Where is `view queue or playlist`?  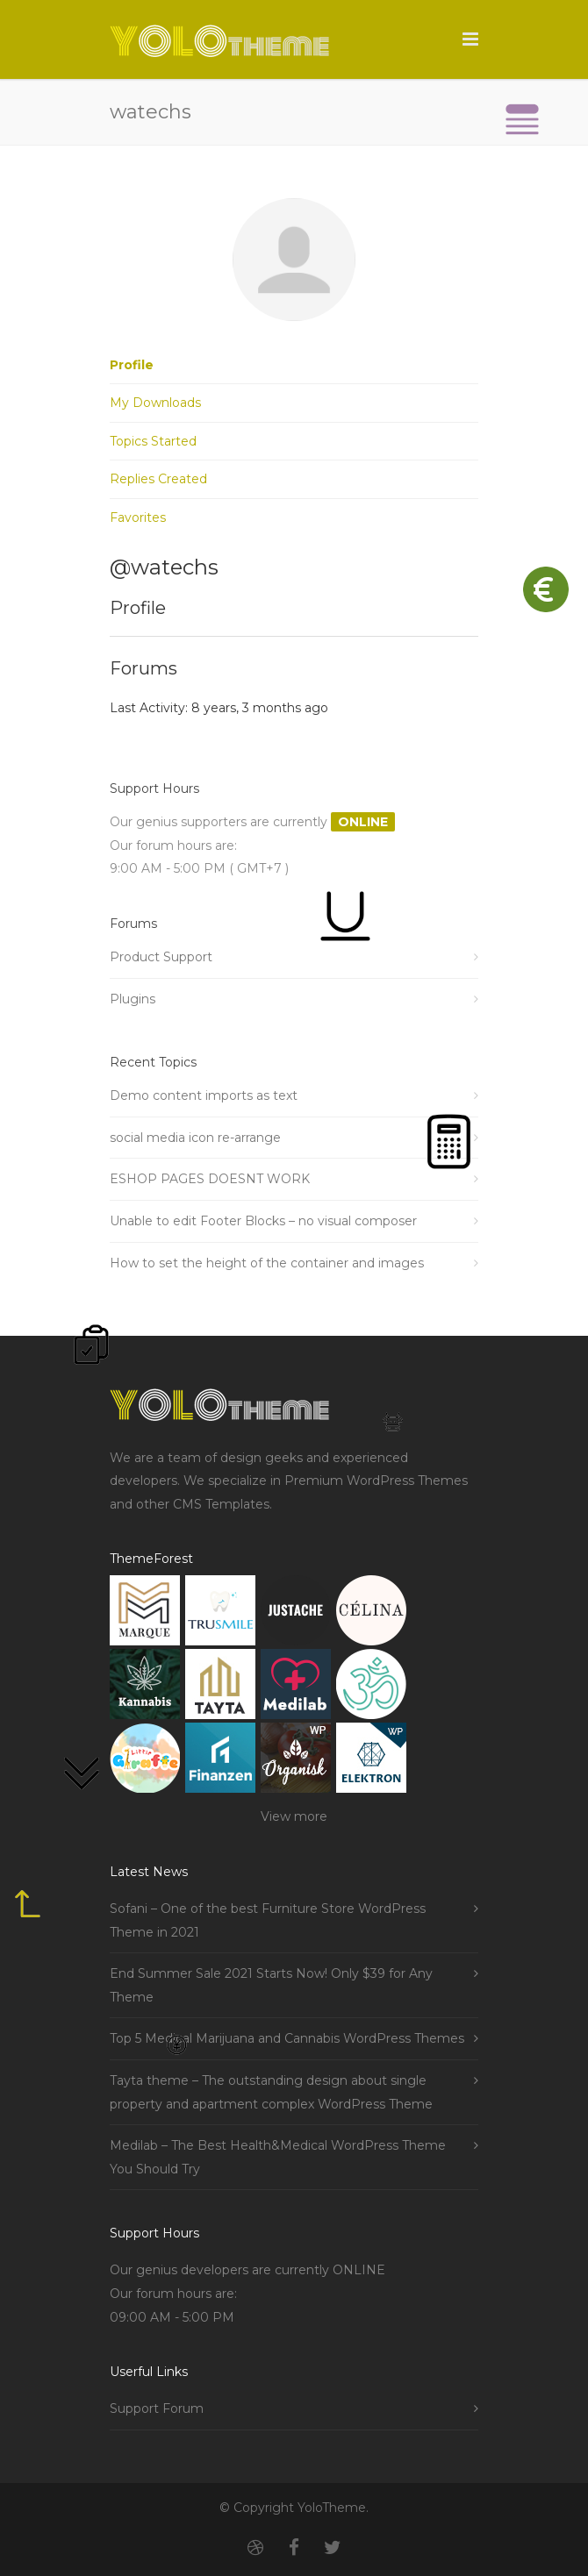 view queue or playlist is located at coordinates (522, 119).